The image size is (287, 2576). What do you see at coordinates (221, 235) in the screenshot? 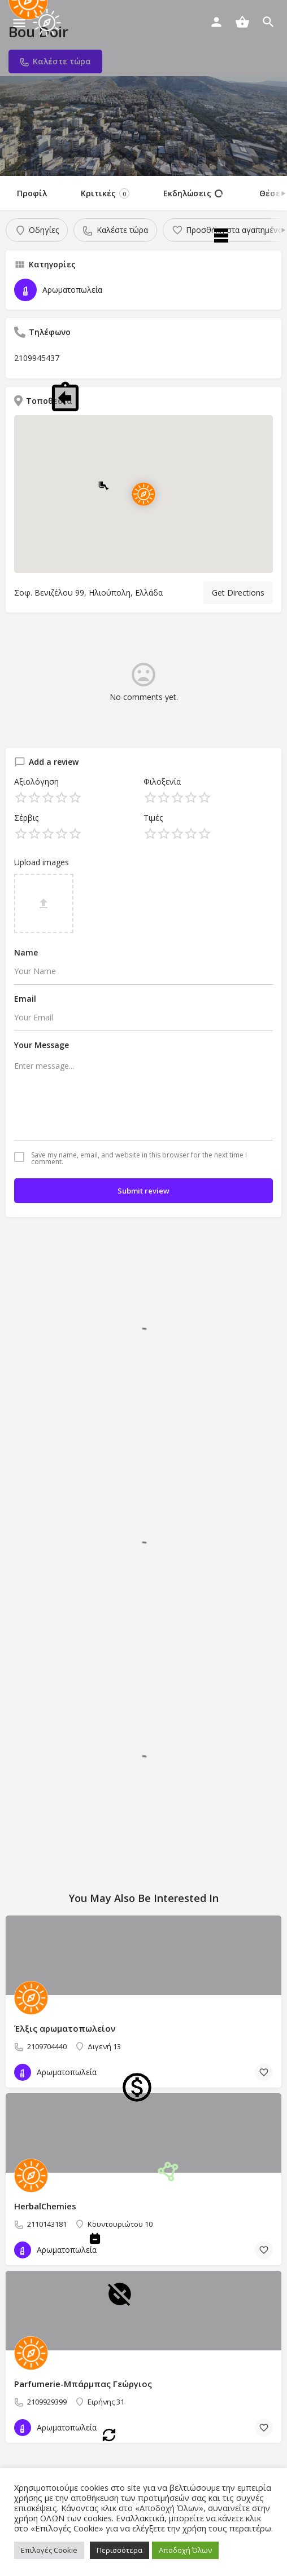
I see `view data in row format` at bounding box center [221, 235].